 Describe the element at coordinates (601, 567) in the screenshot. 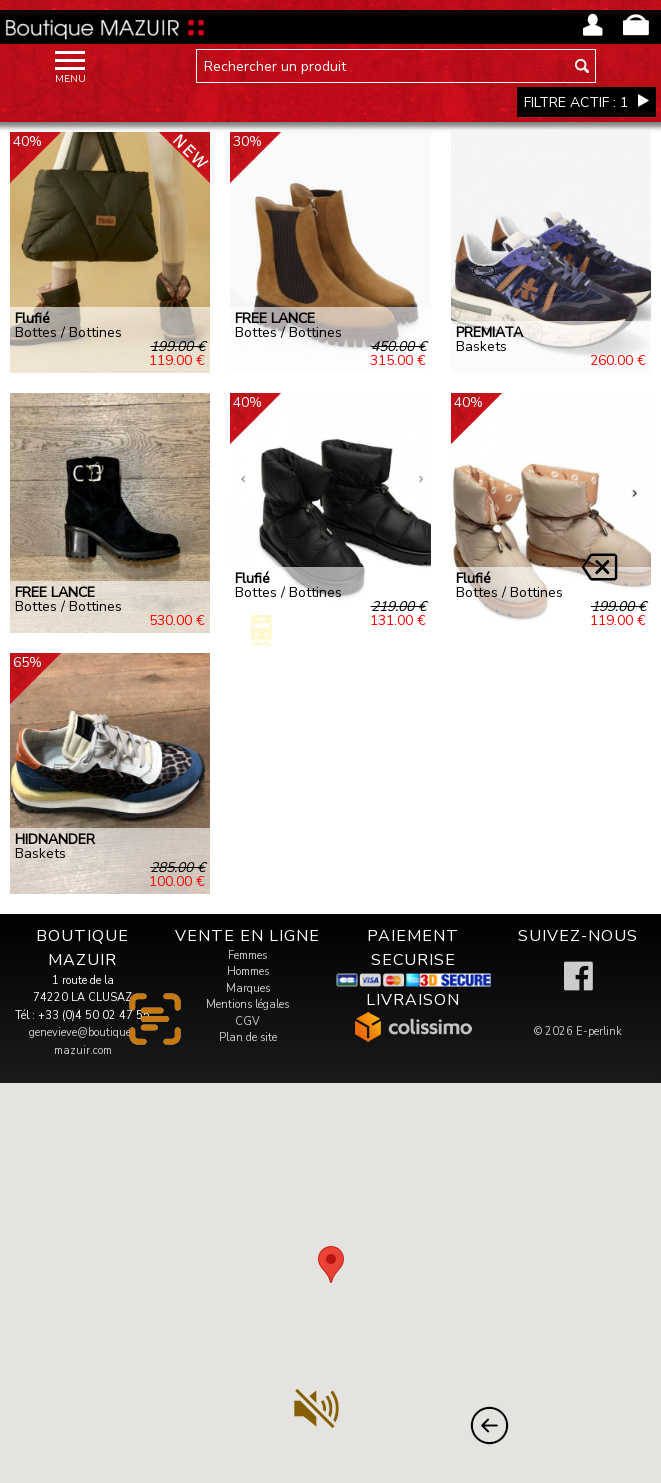

I see `delete the last character entered` at that location.